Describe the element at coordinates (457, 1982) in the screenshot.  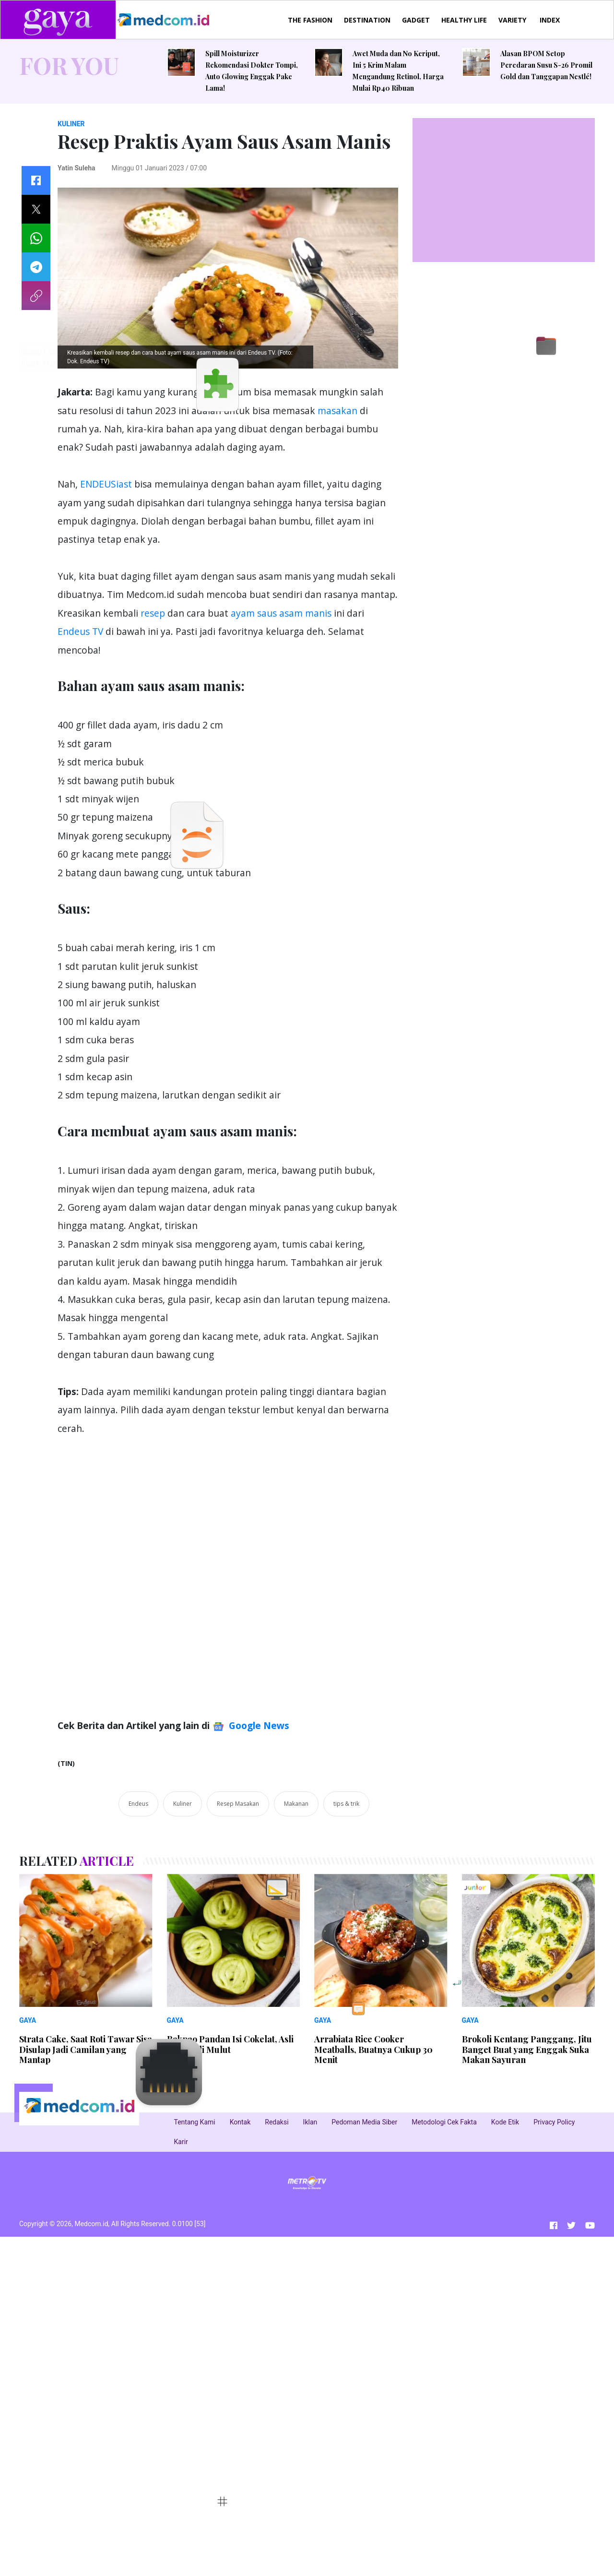
I see `reply to all recipients of an email` at that location.